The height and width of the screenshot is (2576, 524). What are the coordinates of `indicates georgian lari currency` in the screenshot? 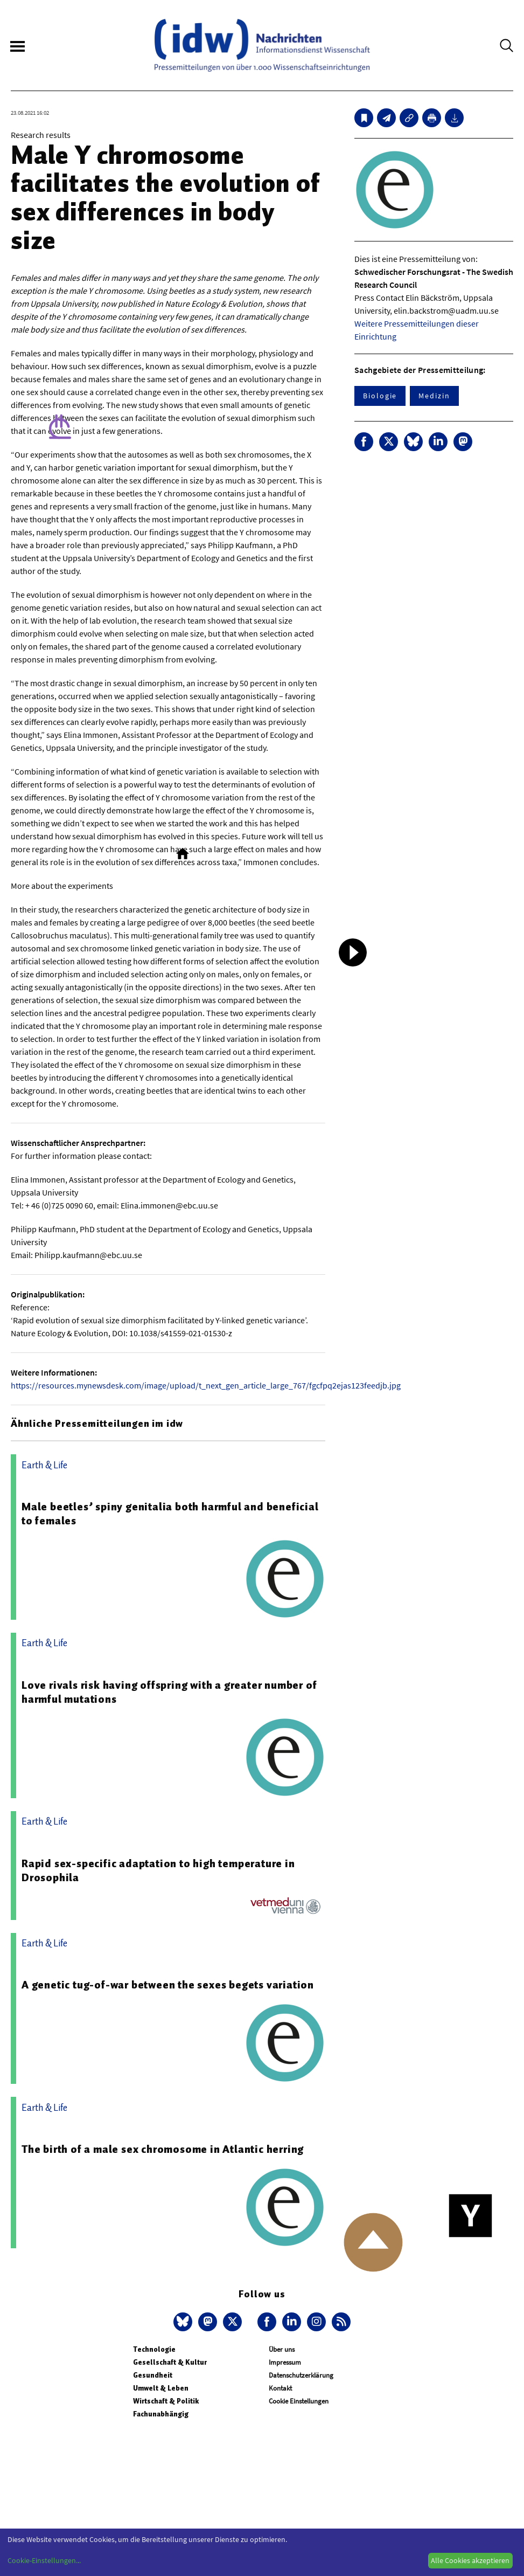 It's located at (60, 426).